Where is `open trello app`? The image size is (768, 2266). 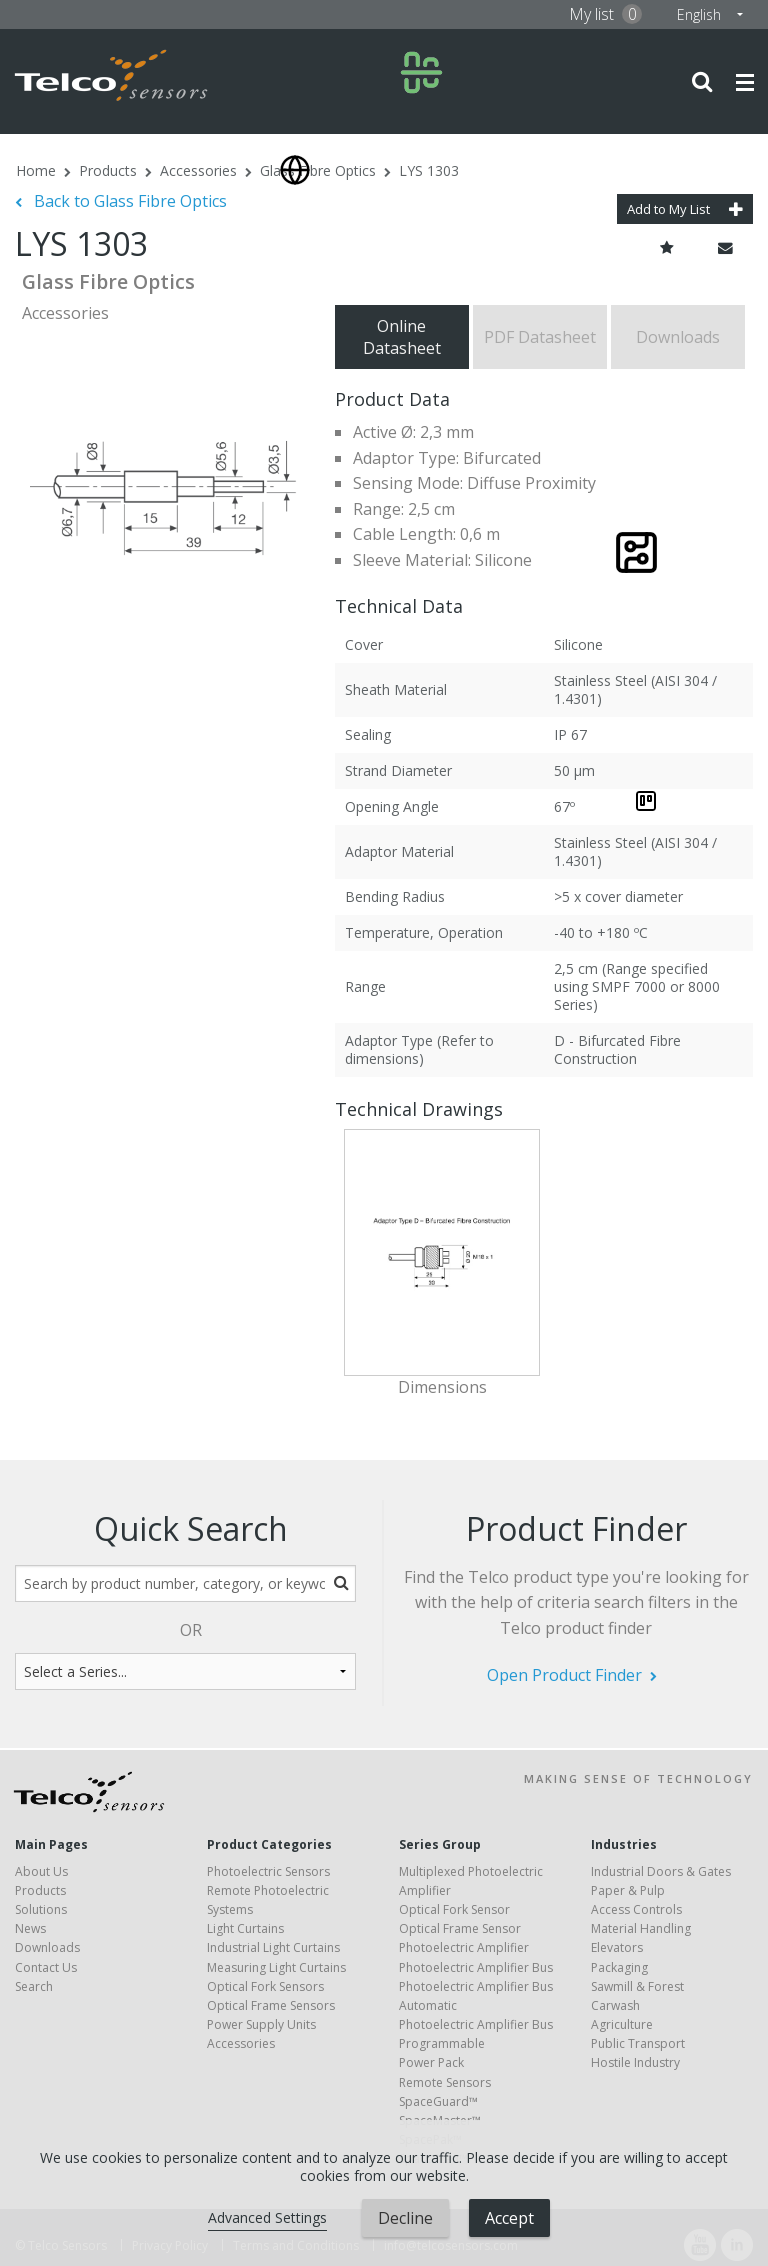 open trello app is located at coordinates (646, 801).